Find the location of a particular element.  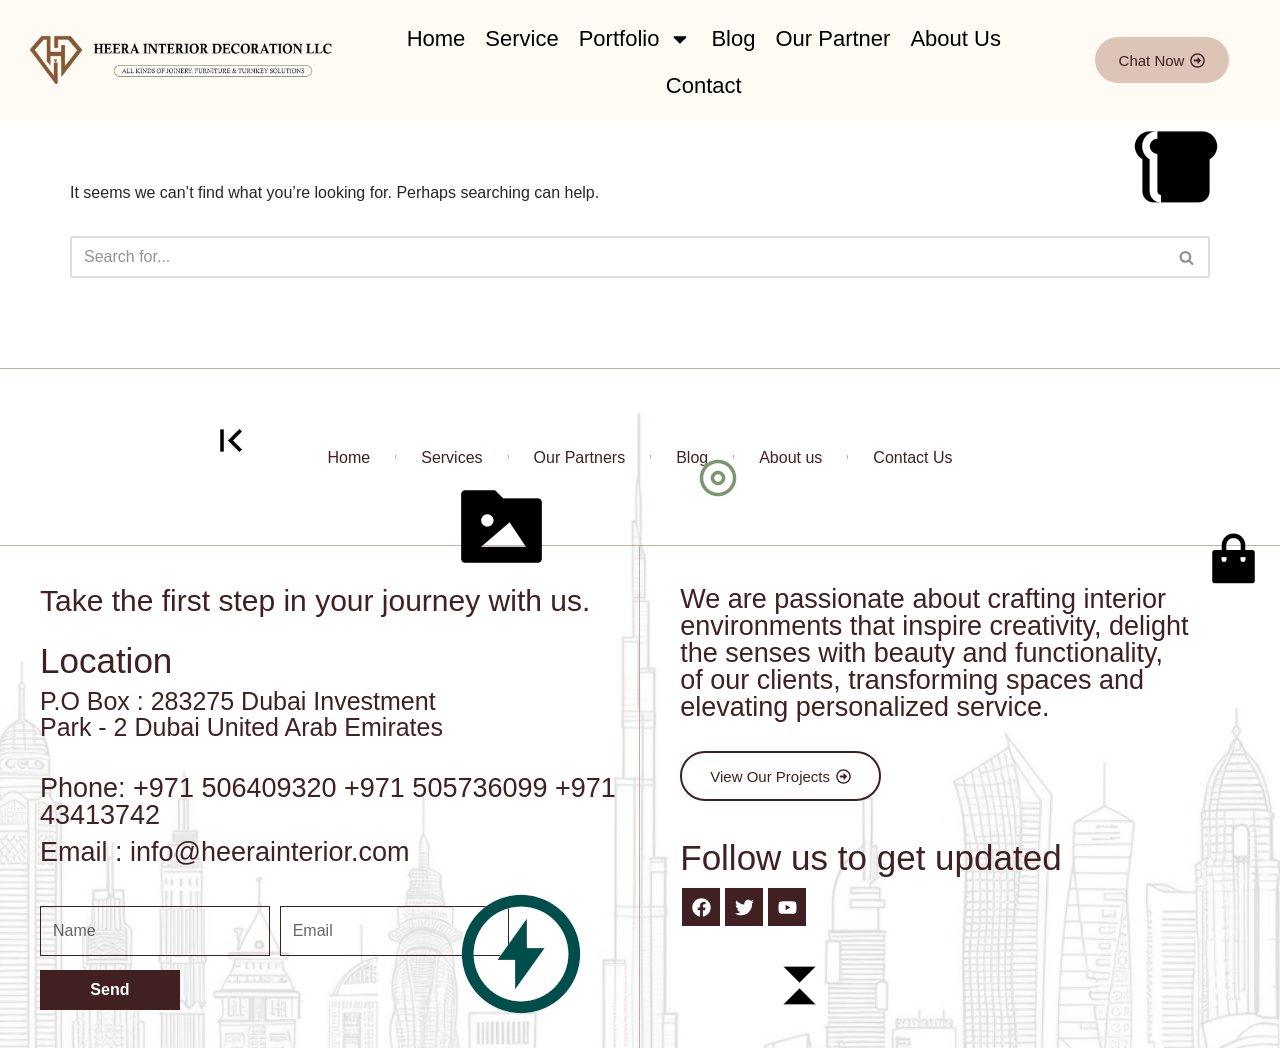

open photo gallery folder is located at coordinates (501, 526).